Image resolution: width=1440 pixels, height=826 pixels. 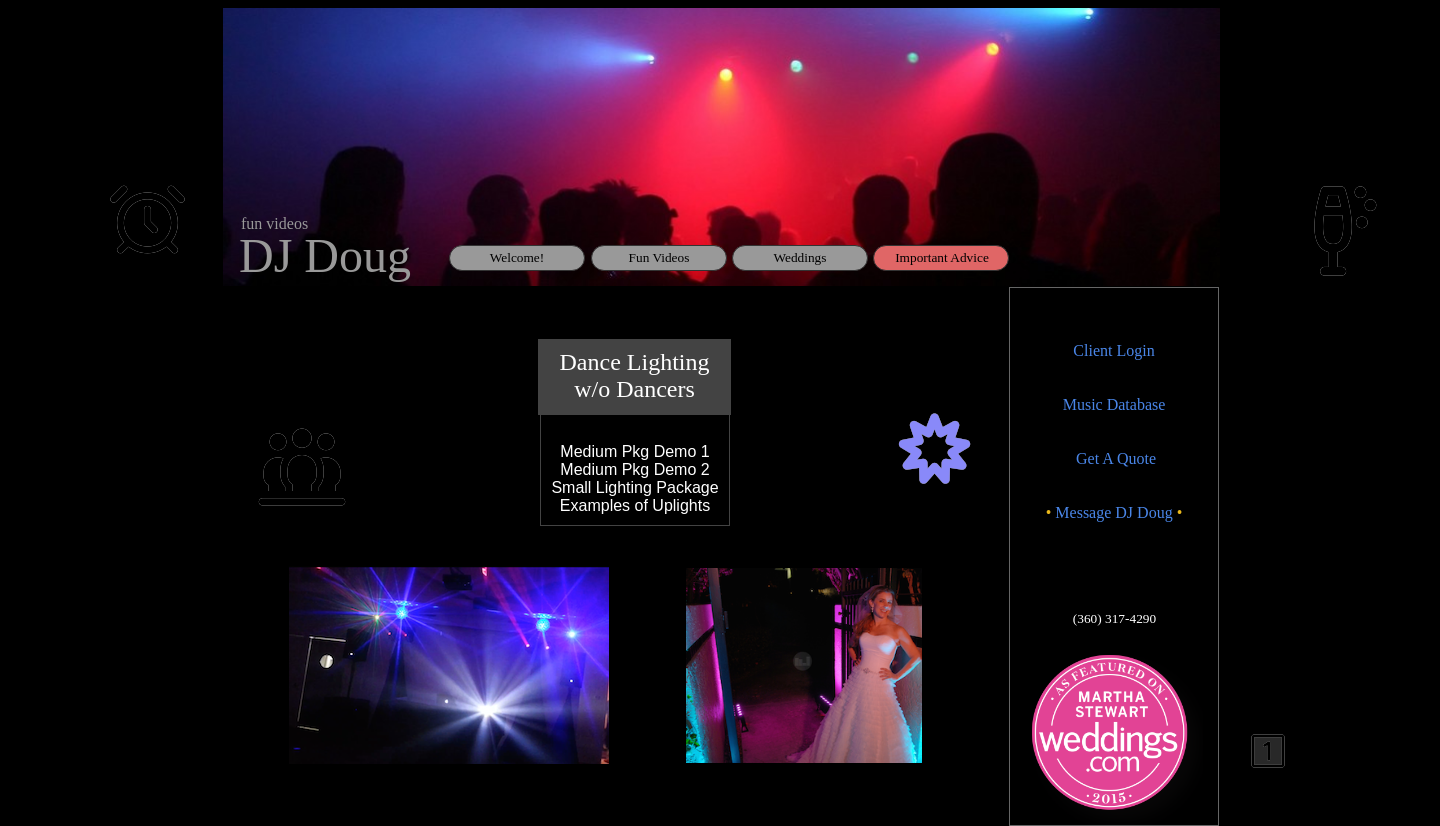 I want to click on indicates first item or step in a sequence, so click(x=1268, y=751).